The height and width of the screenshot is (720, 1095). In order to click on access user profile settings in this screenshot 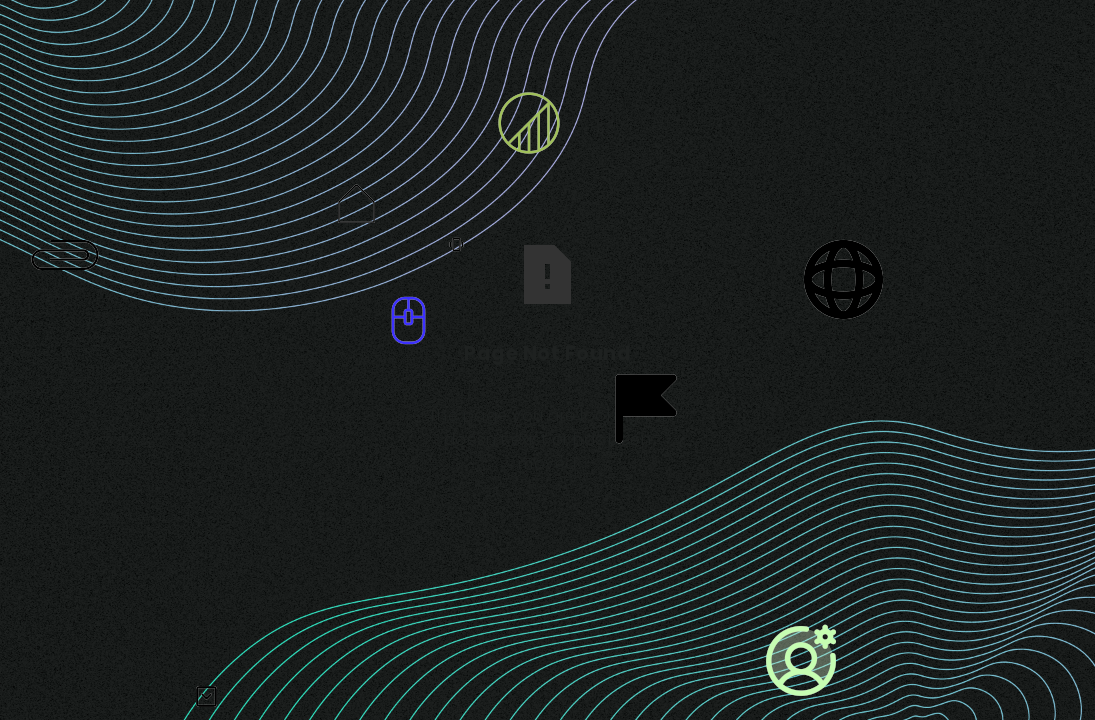, I will do `click(801, 661)`.